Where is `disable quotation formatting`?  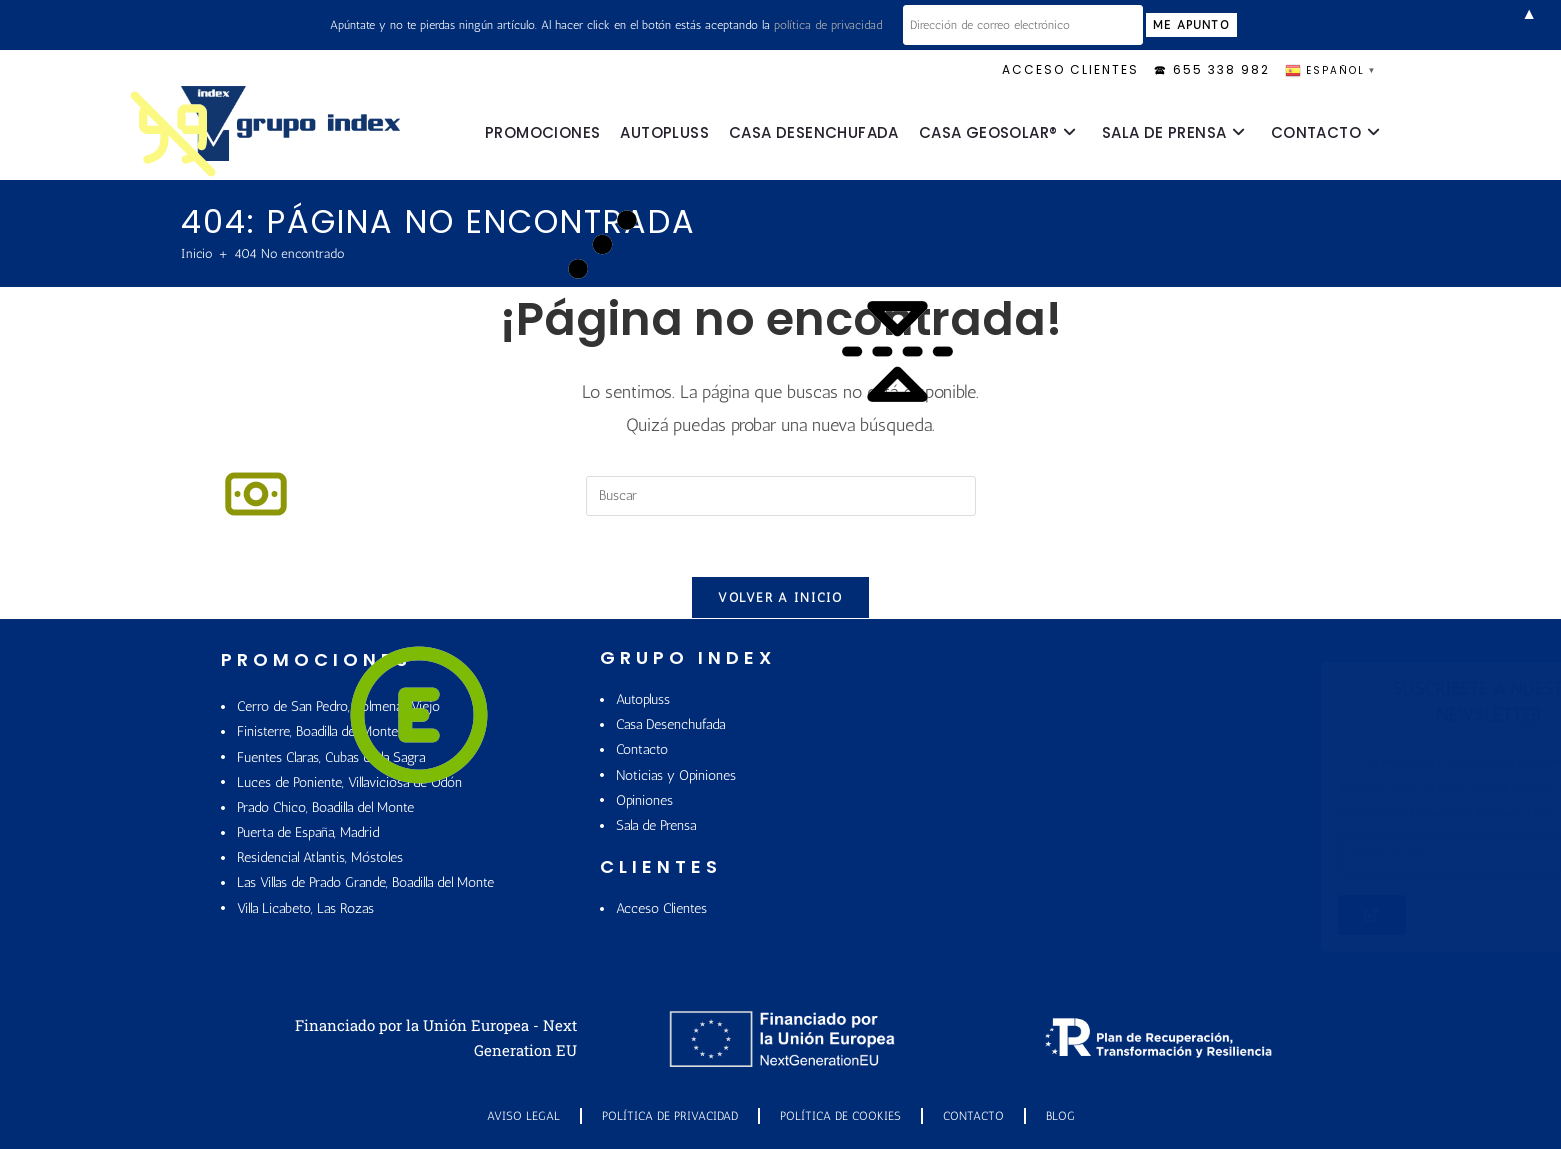
disable quotation formatting is located at coordinates (173, 134).